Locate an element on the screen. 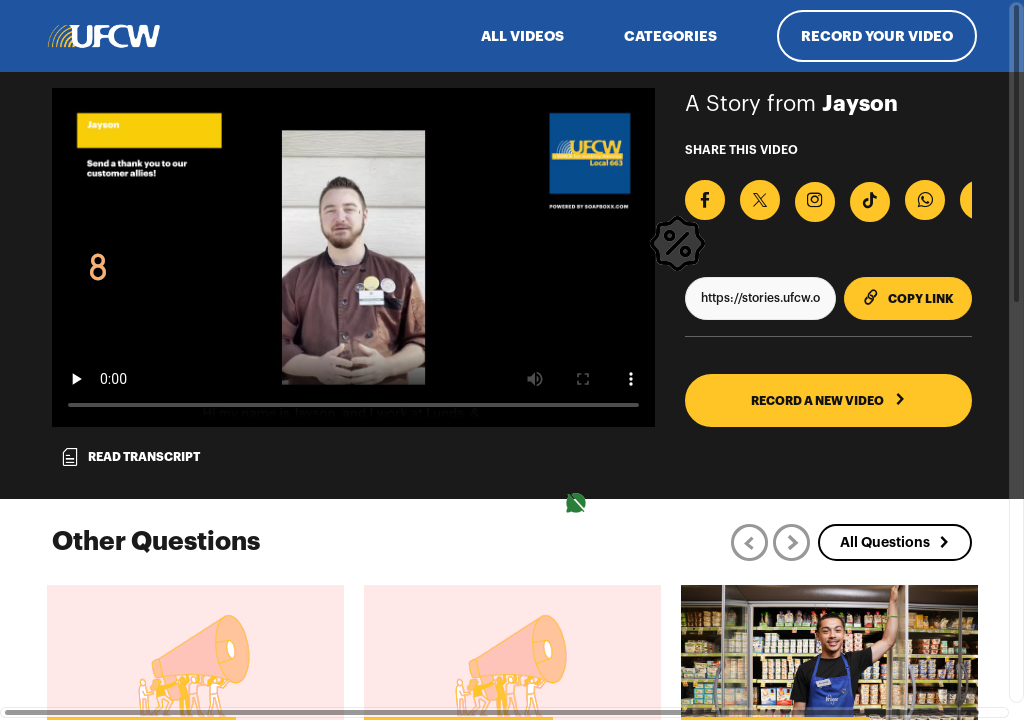 The image size is (1024, 720). mute or disable chat notifications is located at coordinates (576, 503).